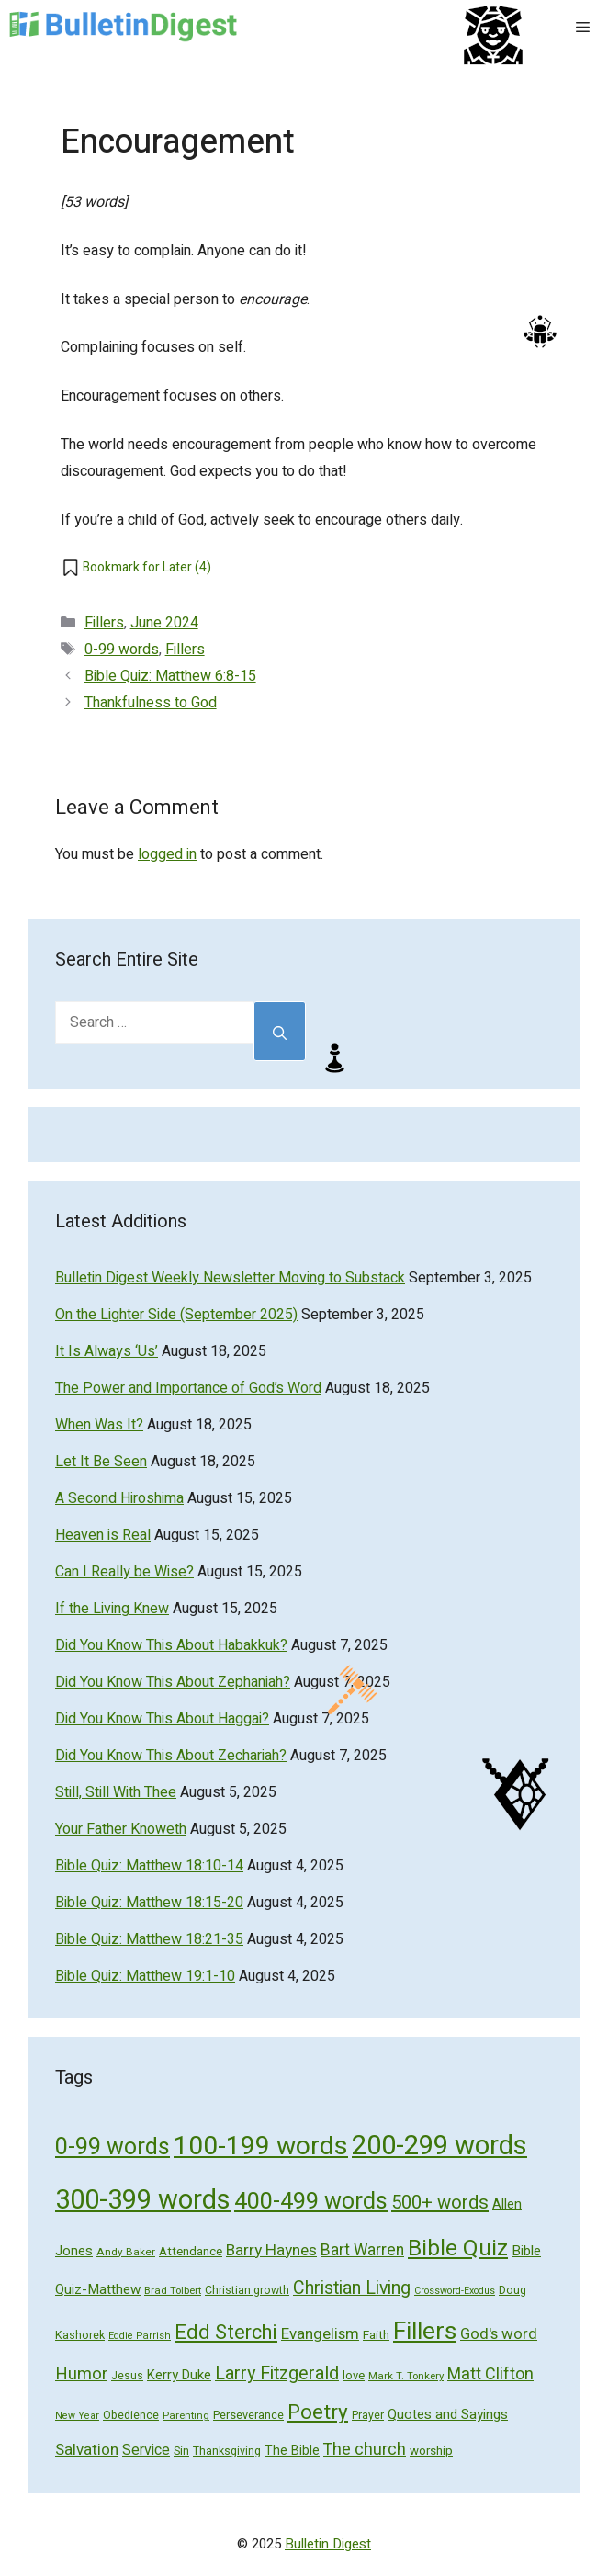 The height and width of the screenshot is (2576, 608). Describe the element at coordinates (540, 332) in the screenshot. I see `indicates a flying insect enemy or creature type` at that location.